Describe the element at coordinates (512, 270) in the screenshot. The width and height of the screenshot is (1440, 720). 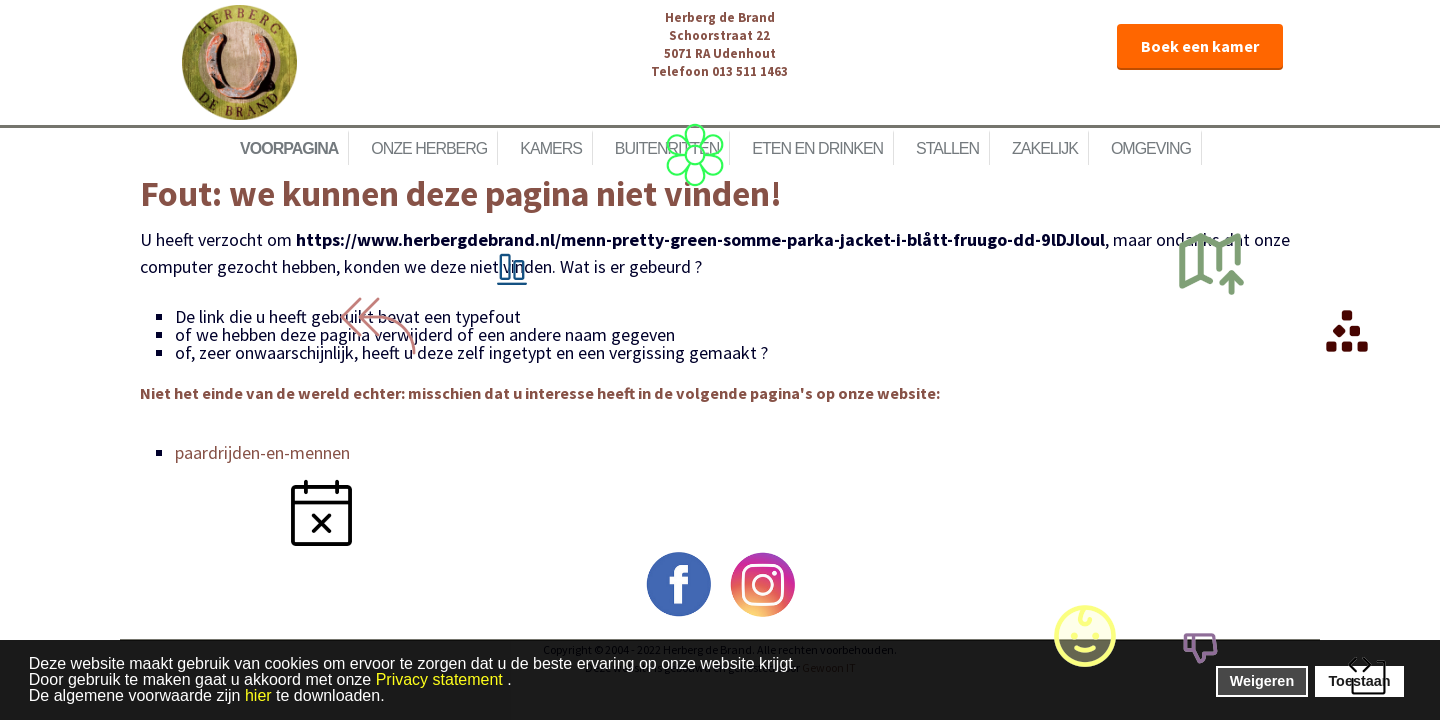
I see `align selected objects to the bottom edge` at that location.